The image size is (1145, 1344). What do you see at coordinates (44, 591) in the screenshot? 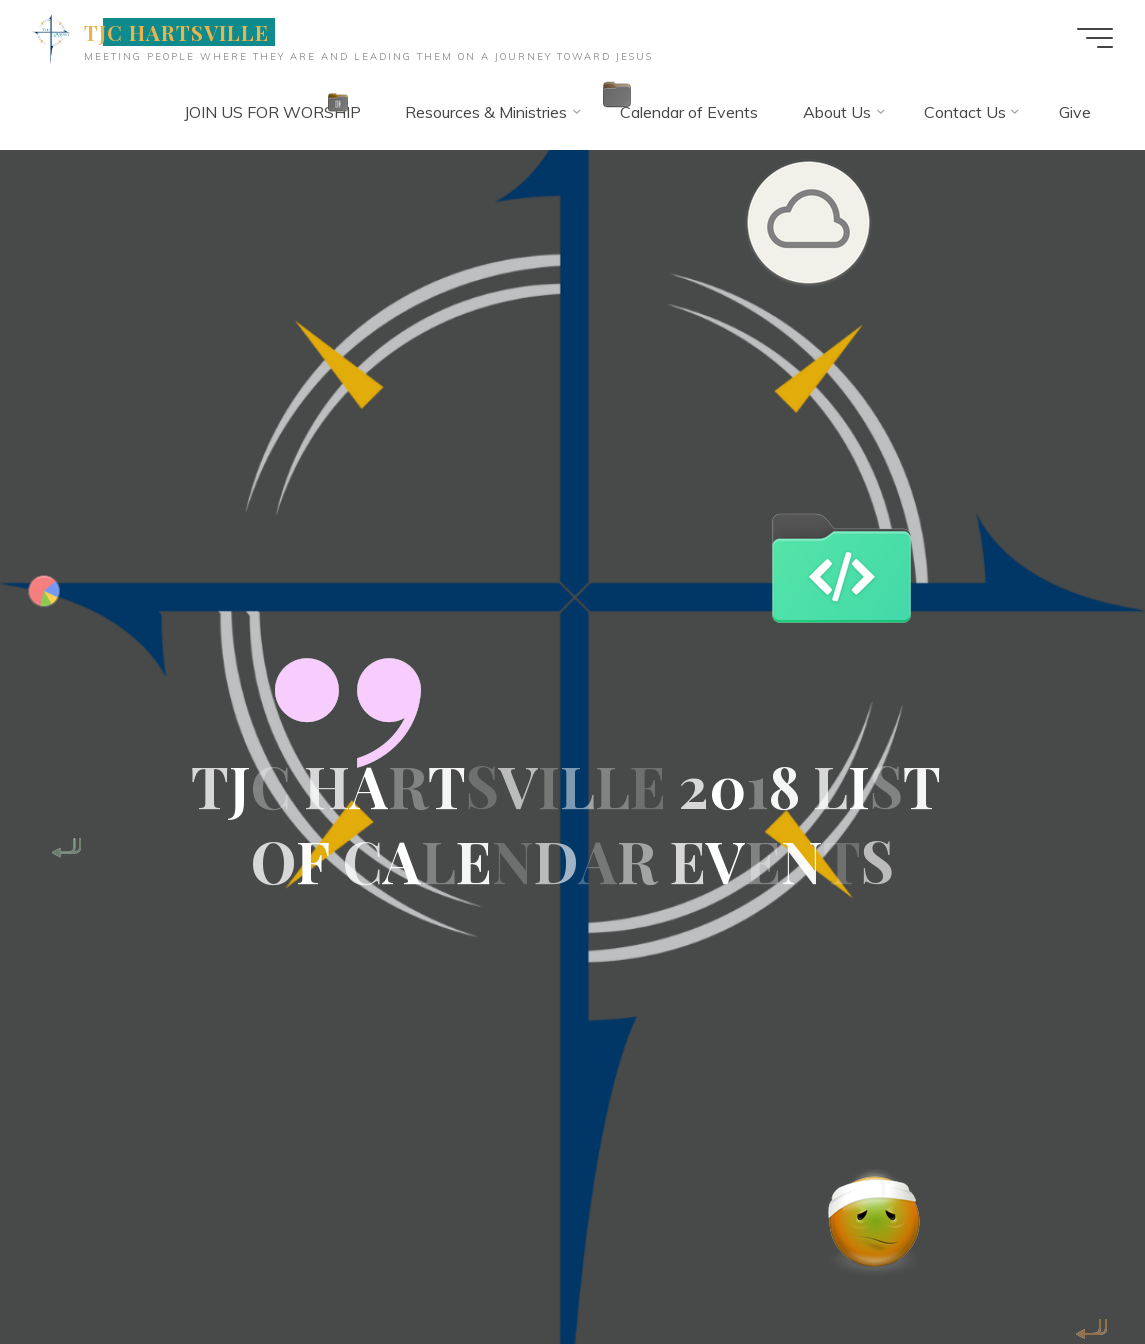
I see `open disk usage analyzer app` at bounding box center [44, 591].